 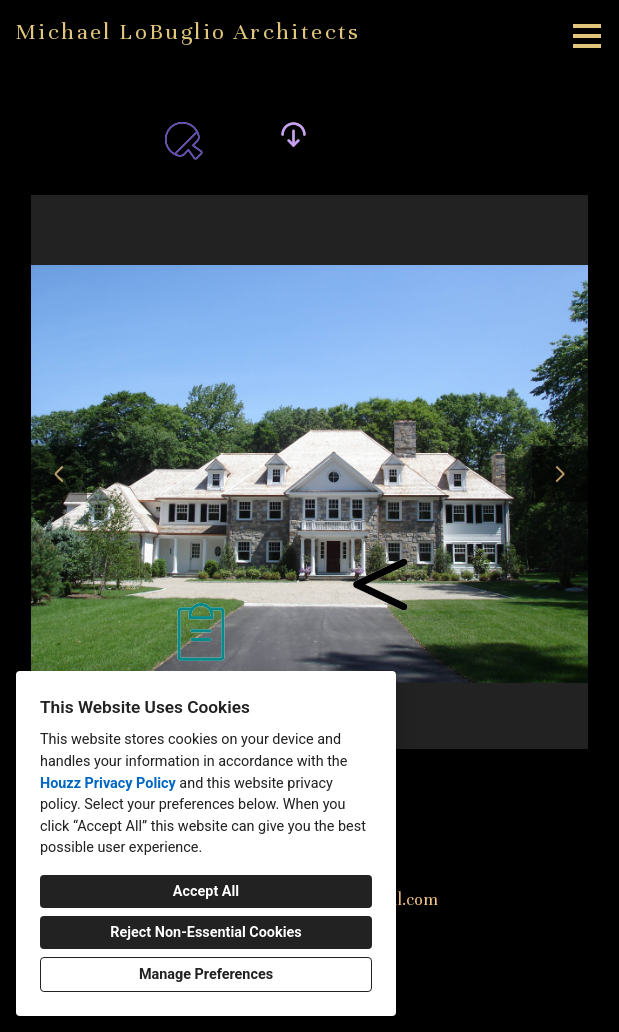 What do you see at coordinates (381, 584) in the screenshot?
I see `go back to the previous screen` at bounding box center [381, 584].